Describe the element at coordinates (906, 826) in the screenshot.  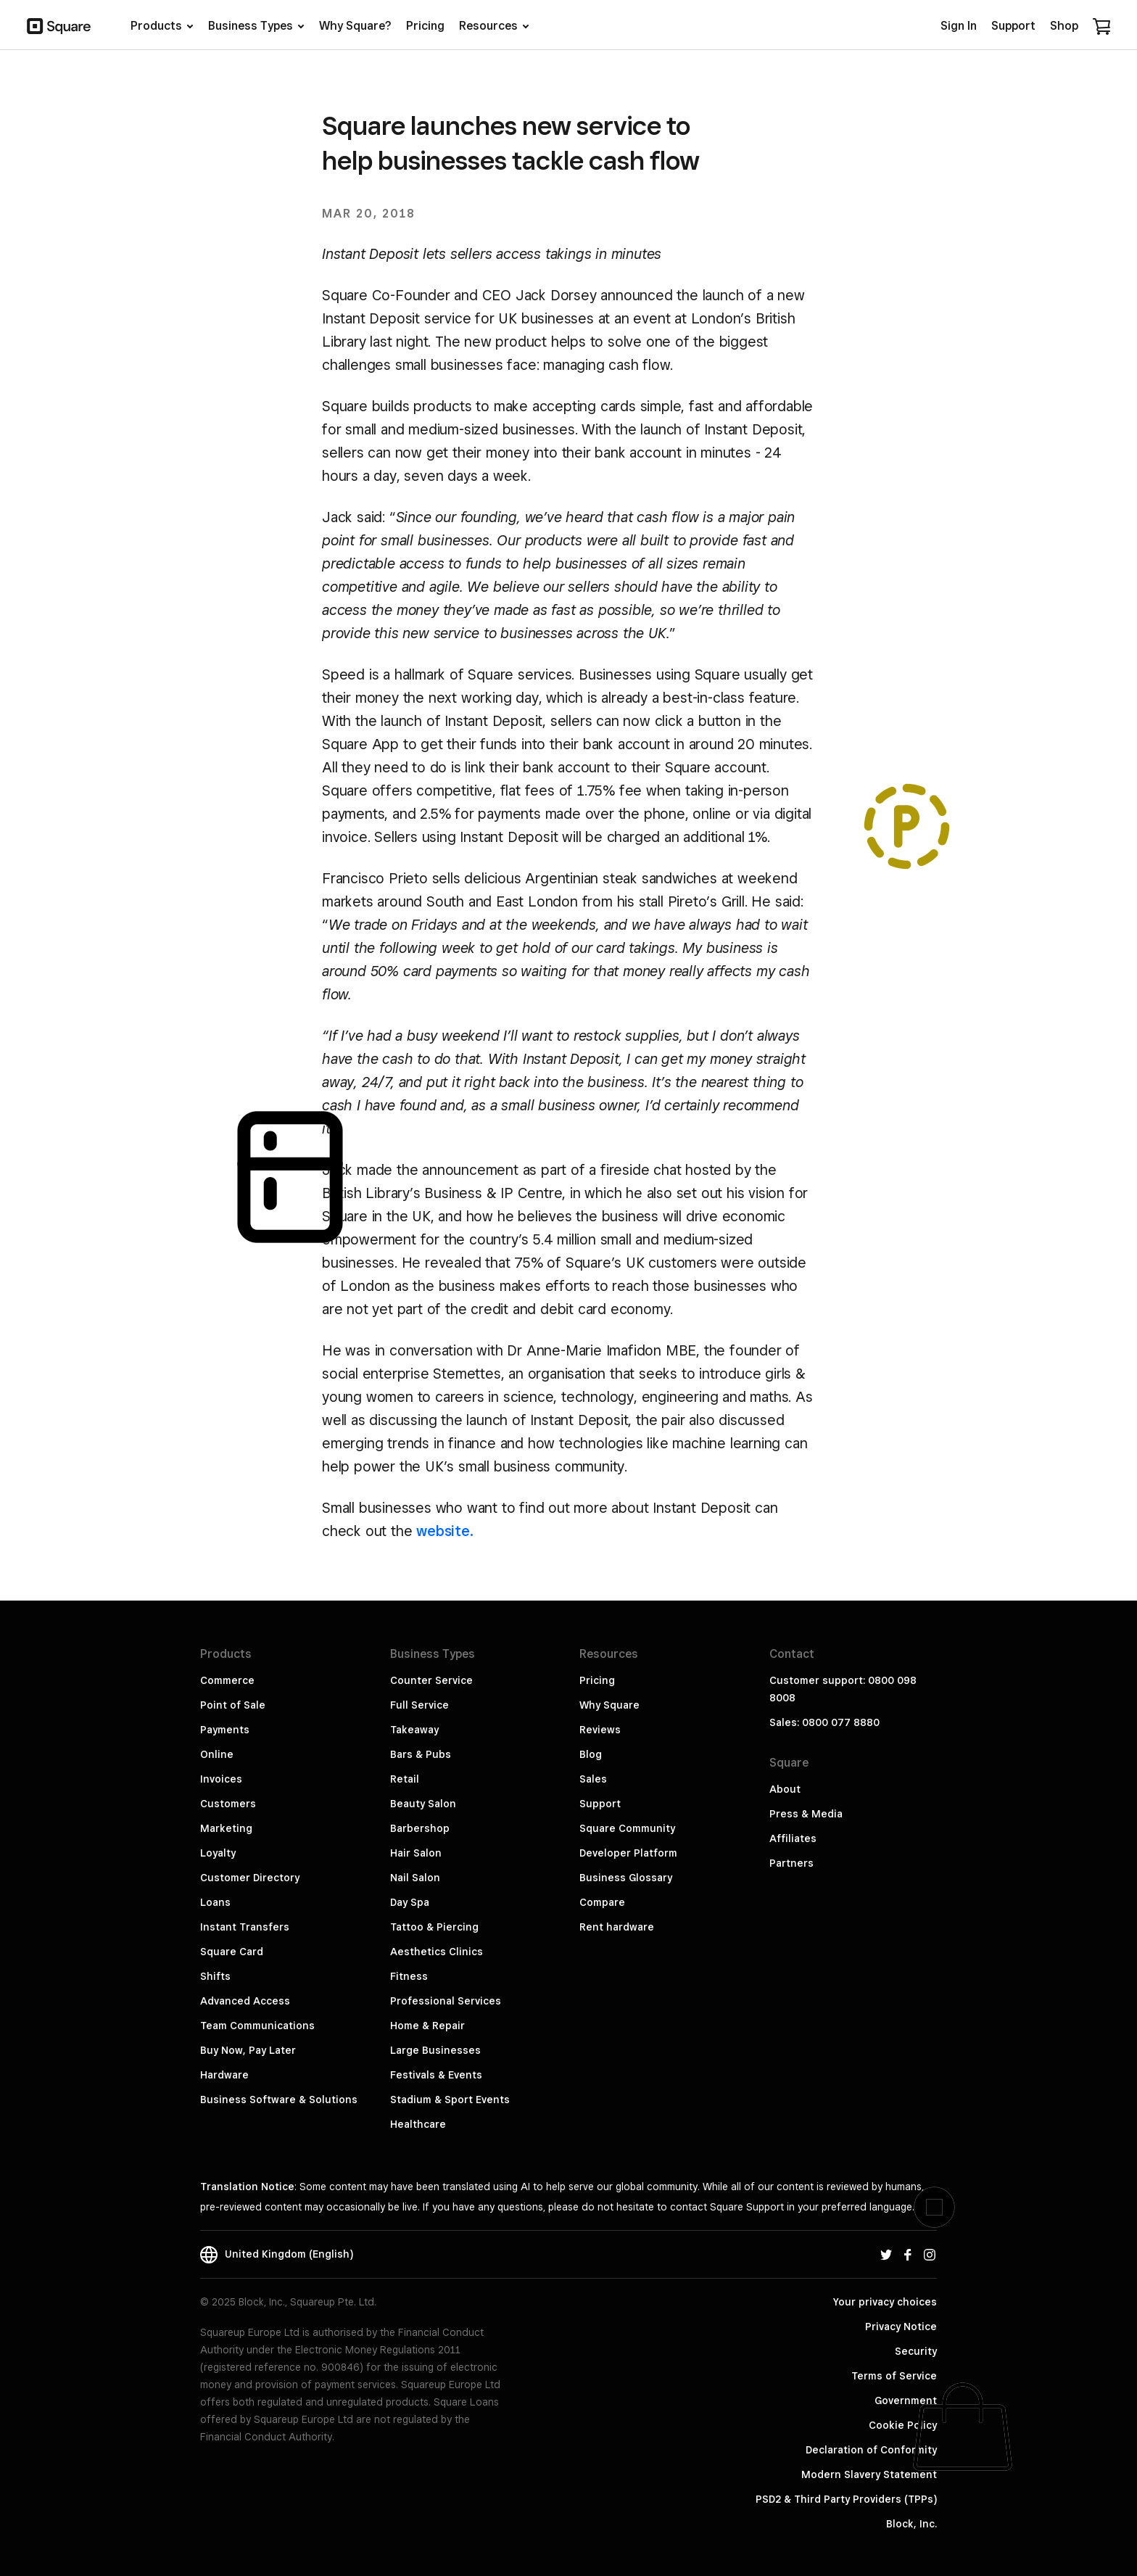
I see `indicates parking location or zone` at that location.